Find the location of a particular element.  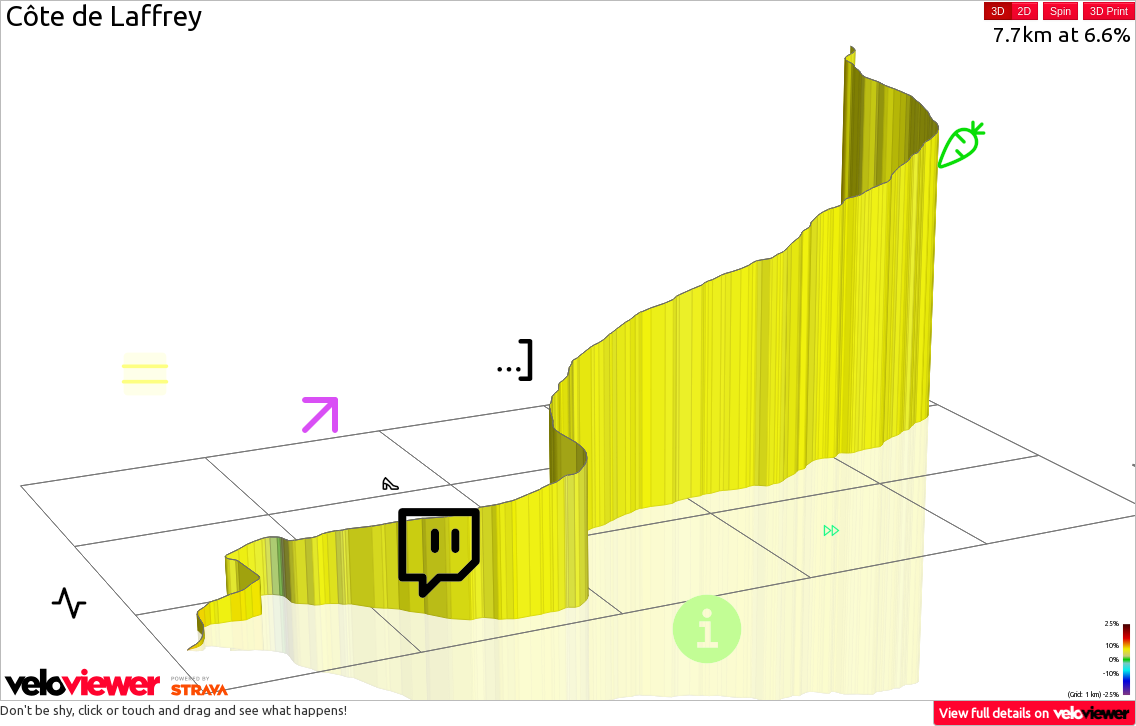

open link in new tab or window is located at coordinates (320, 415).